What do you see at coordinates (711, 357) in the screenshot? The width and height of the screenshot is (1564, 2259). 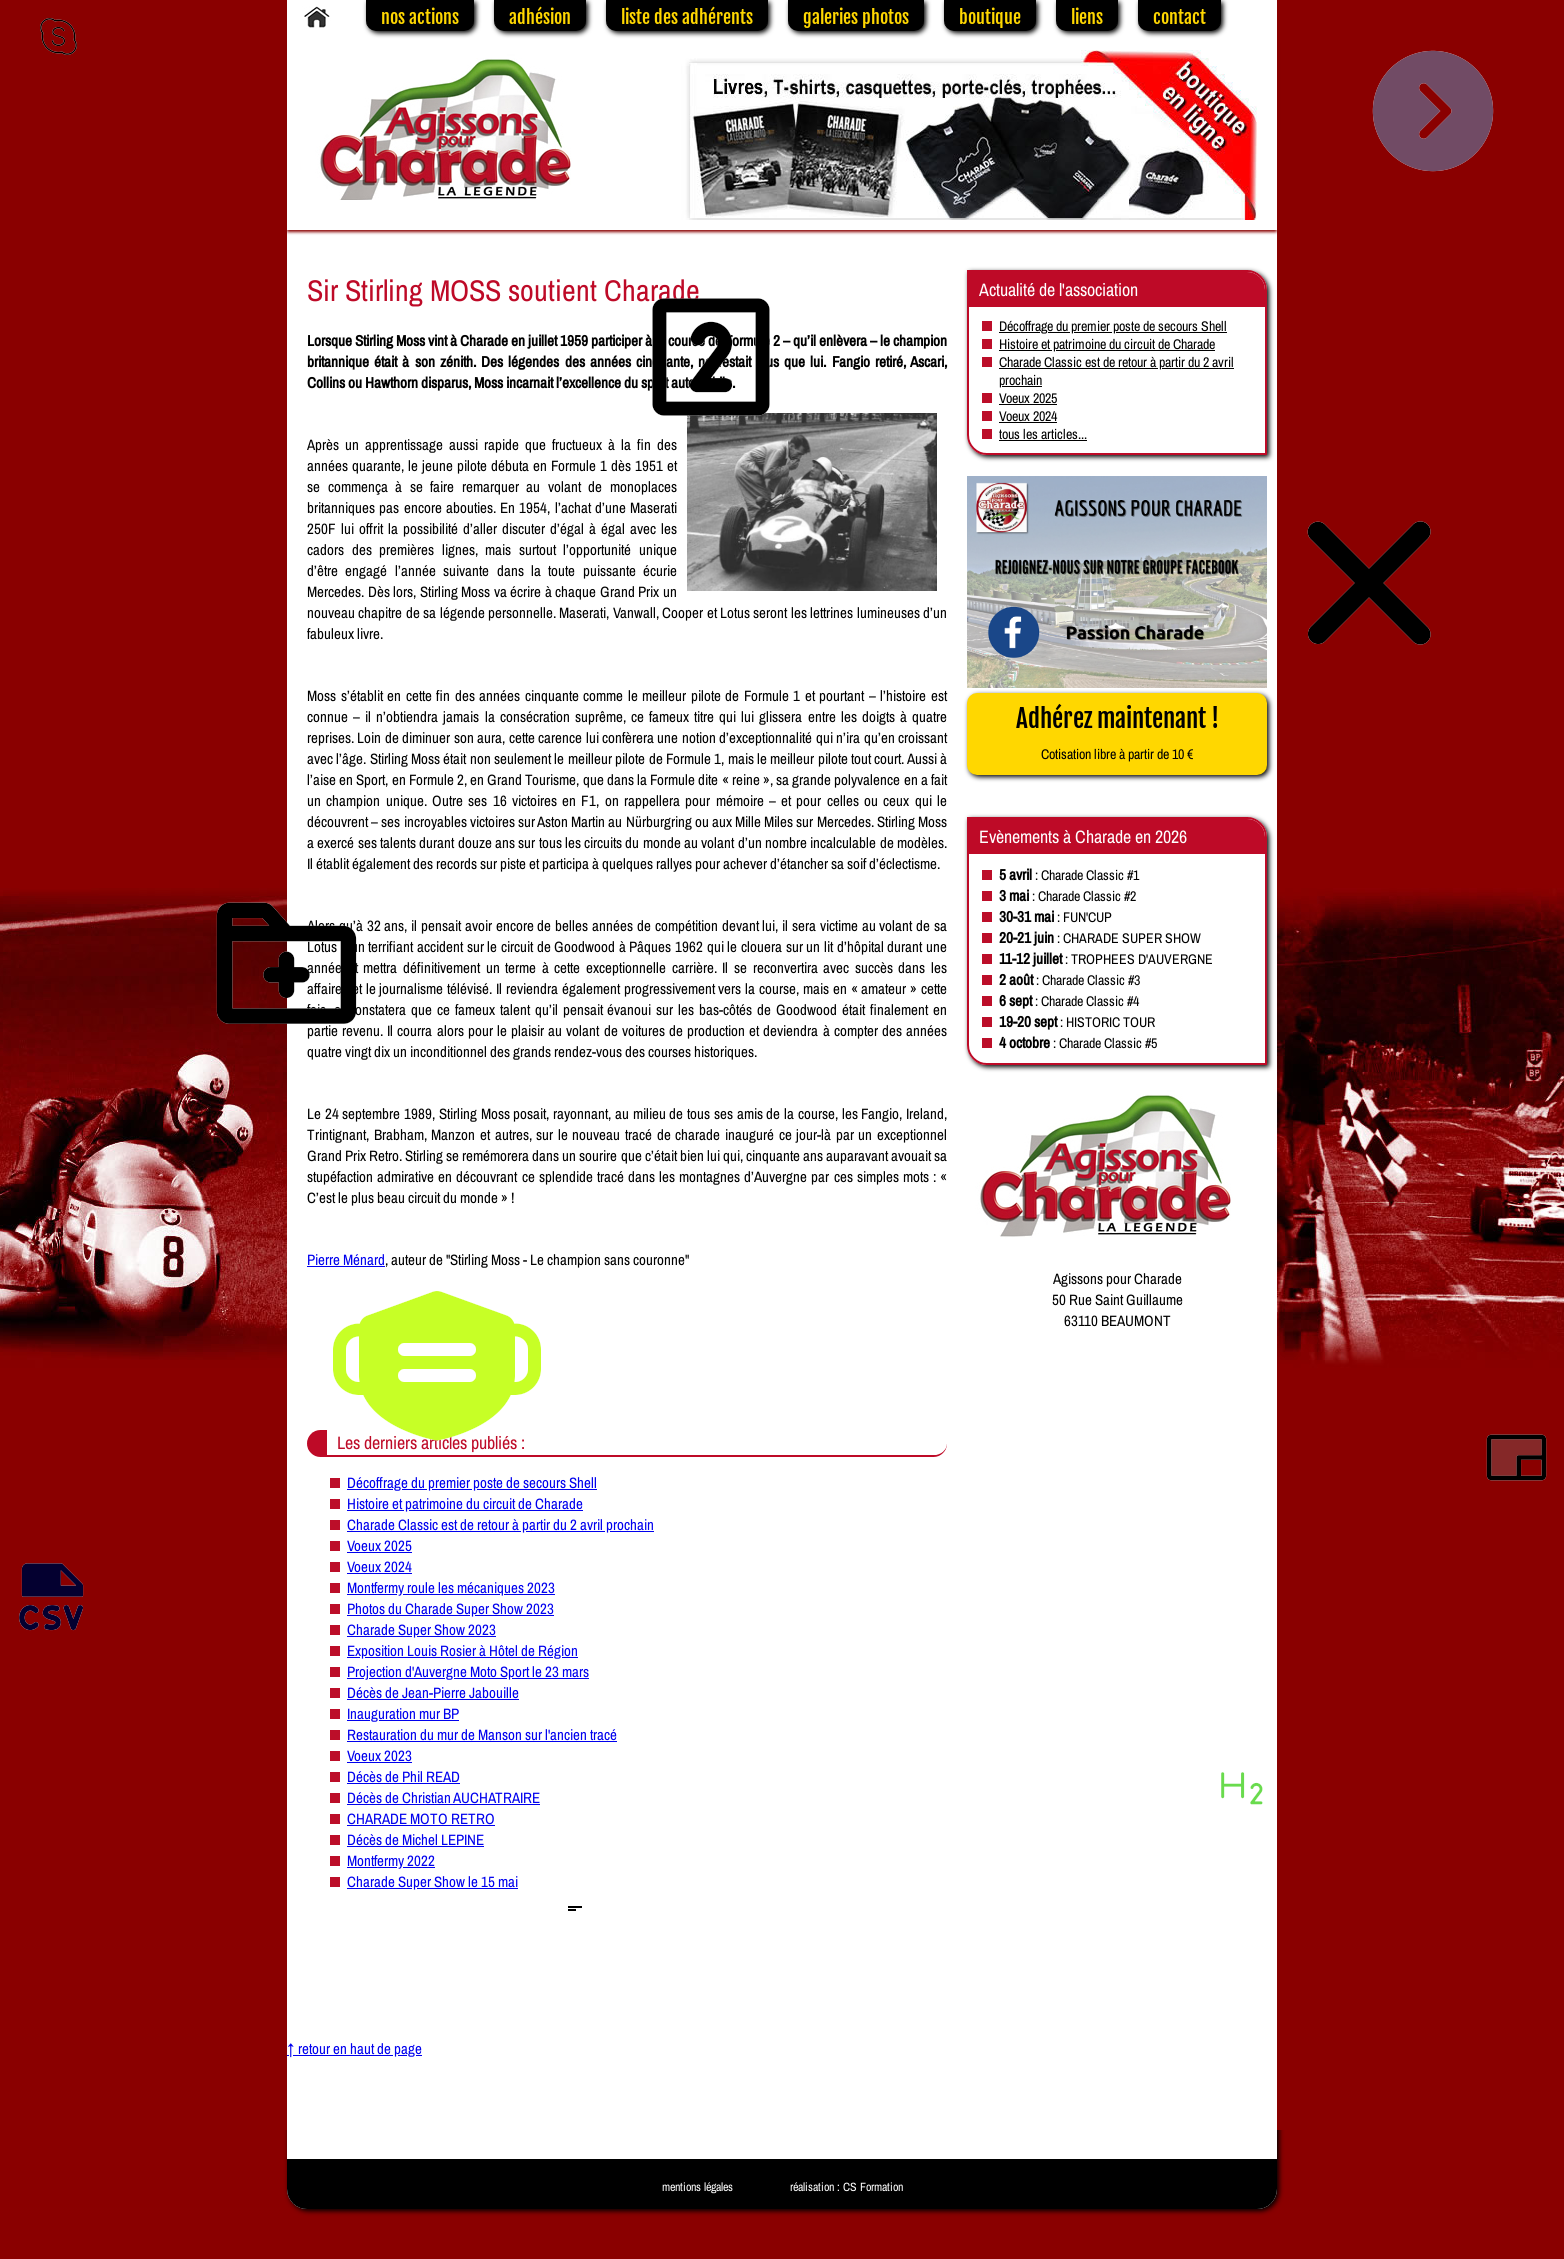 I see `indicates step two in a numbered sequence` at bounding box center [711, 357].